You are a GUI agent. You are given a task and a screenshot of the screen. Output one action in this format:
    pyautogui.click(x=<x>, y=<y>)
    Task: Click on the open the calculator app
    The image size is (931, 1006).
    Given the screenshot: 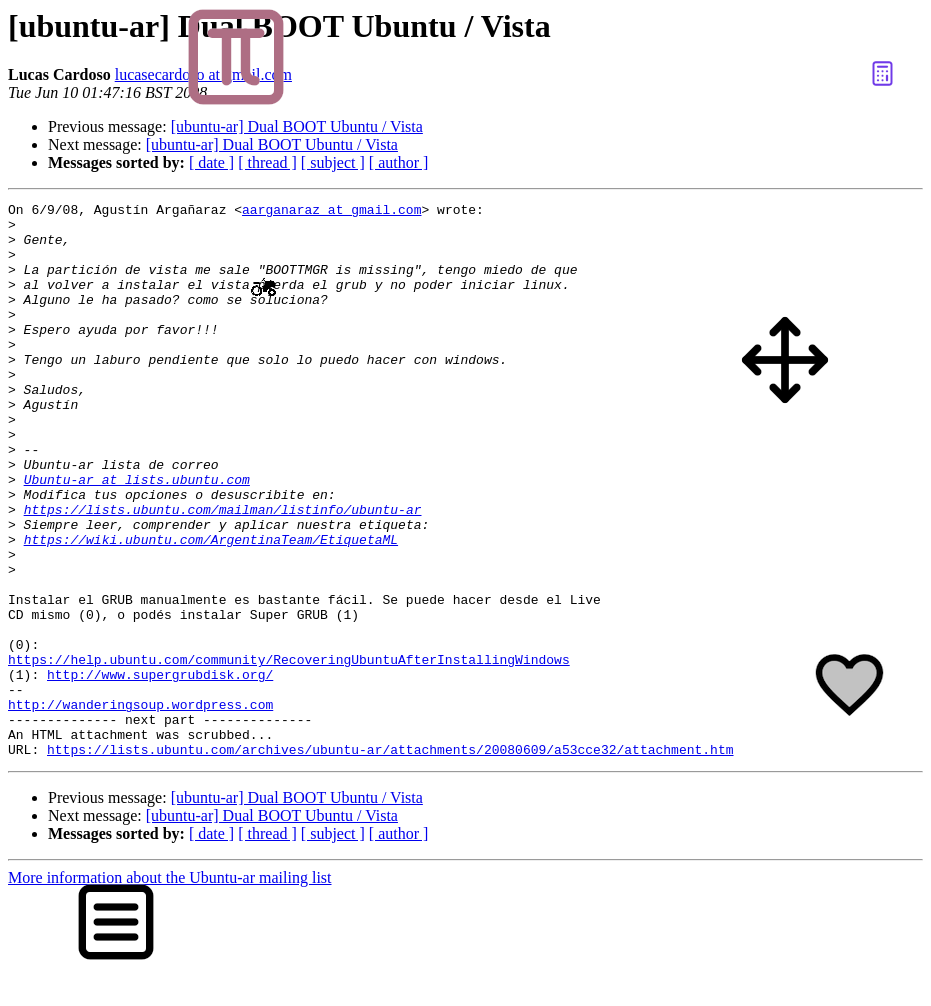 What is the action you would take?
    pyautogui.click(x=882, y=73)
    